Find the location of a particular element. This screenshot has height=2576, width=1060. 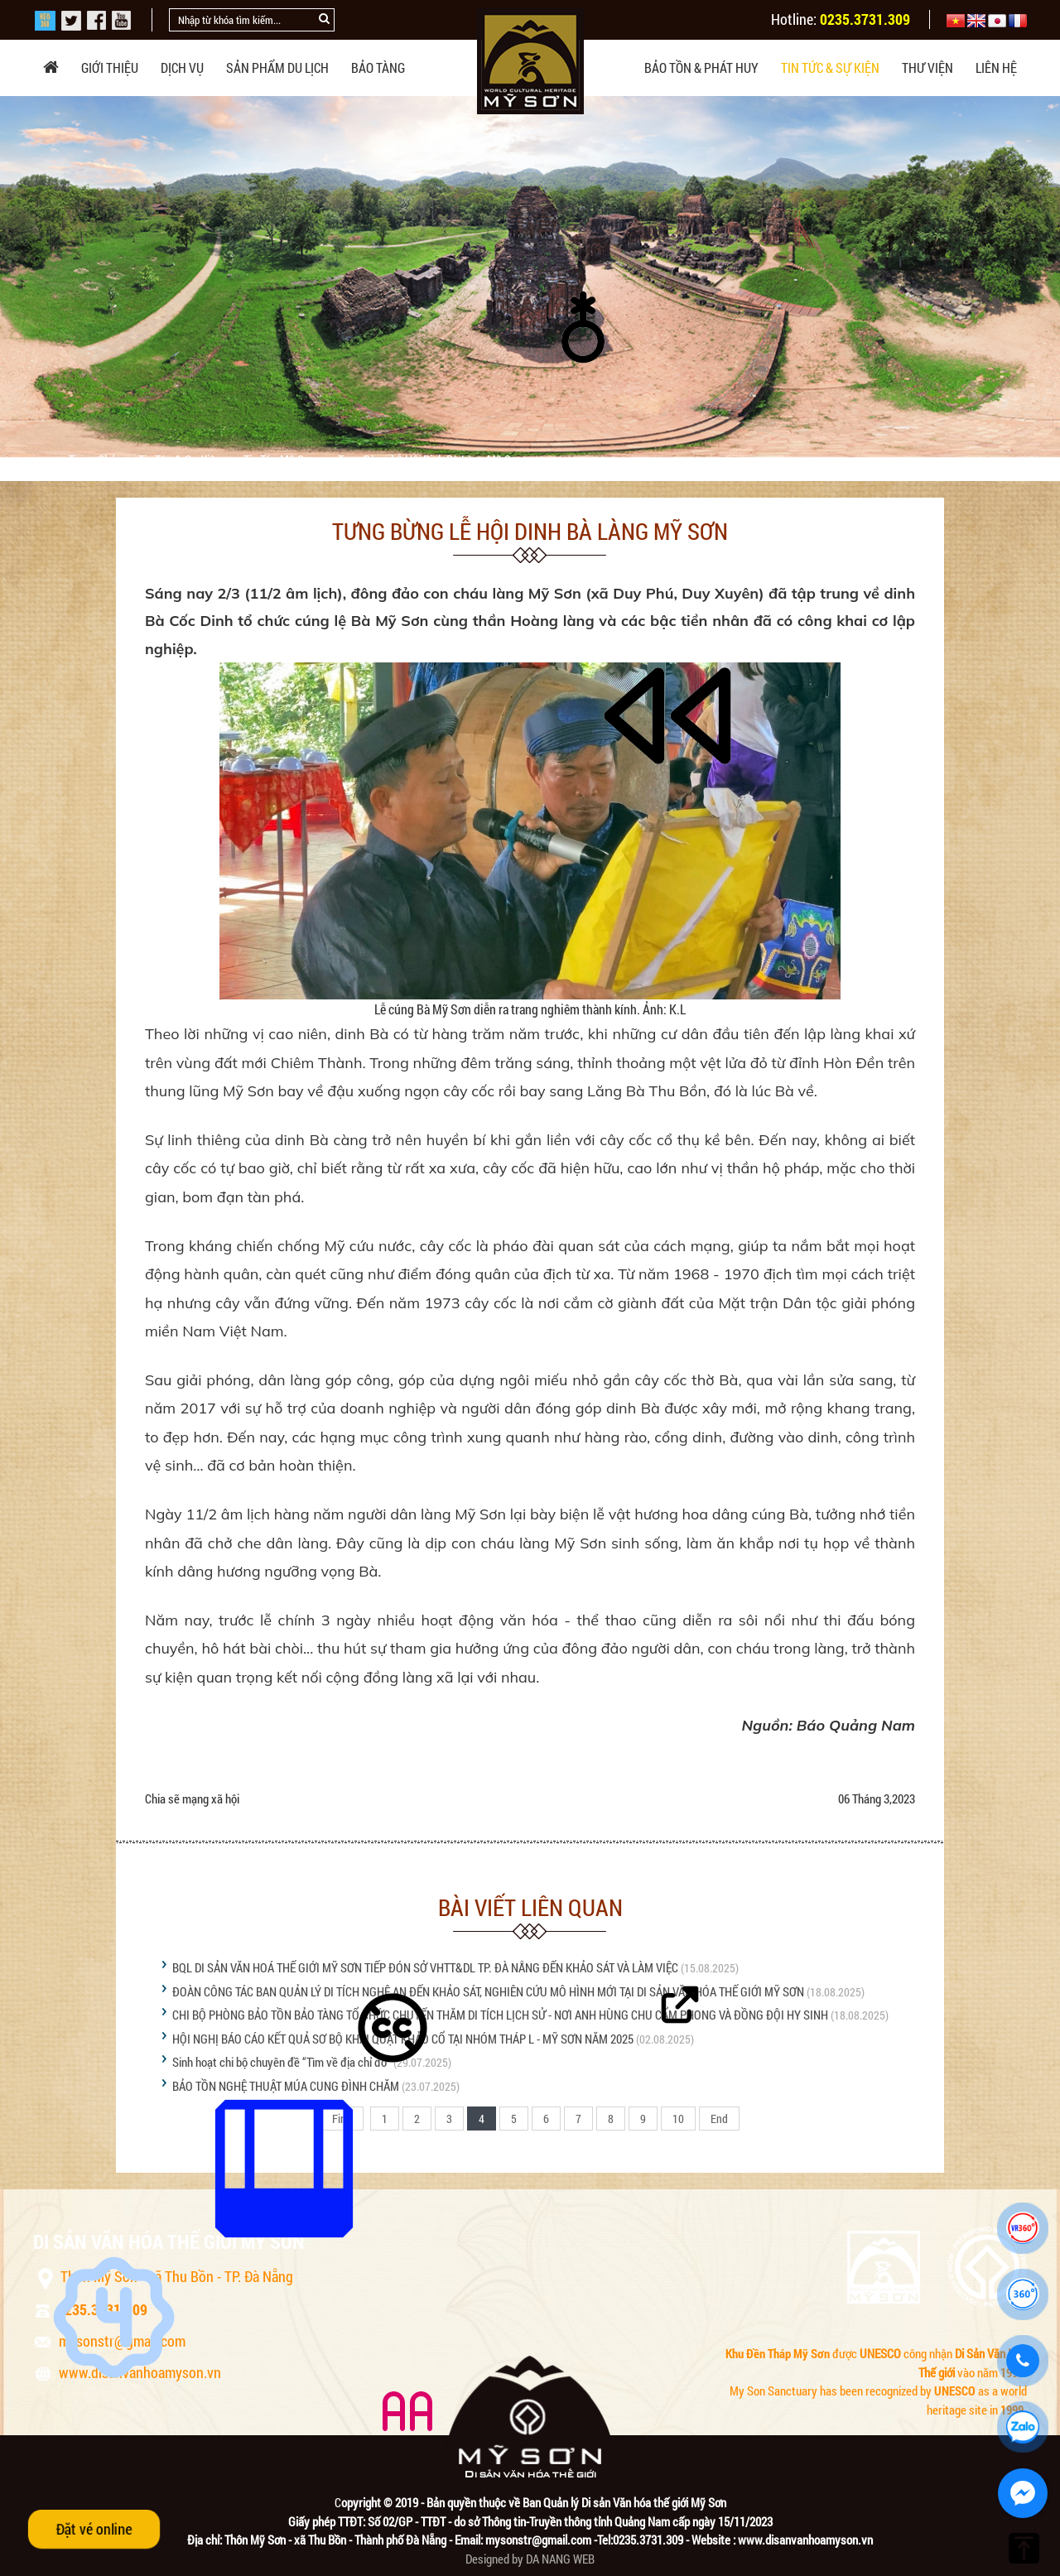

switch text to uppercase is located at coordinates (407, 2411).